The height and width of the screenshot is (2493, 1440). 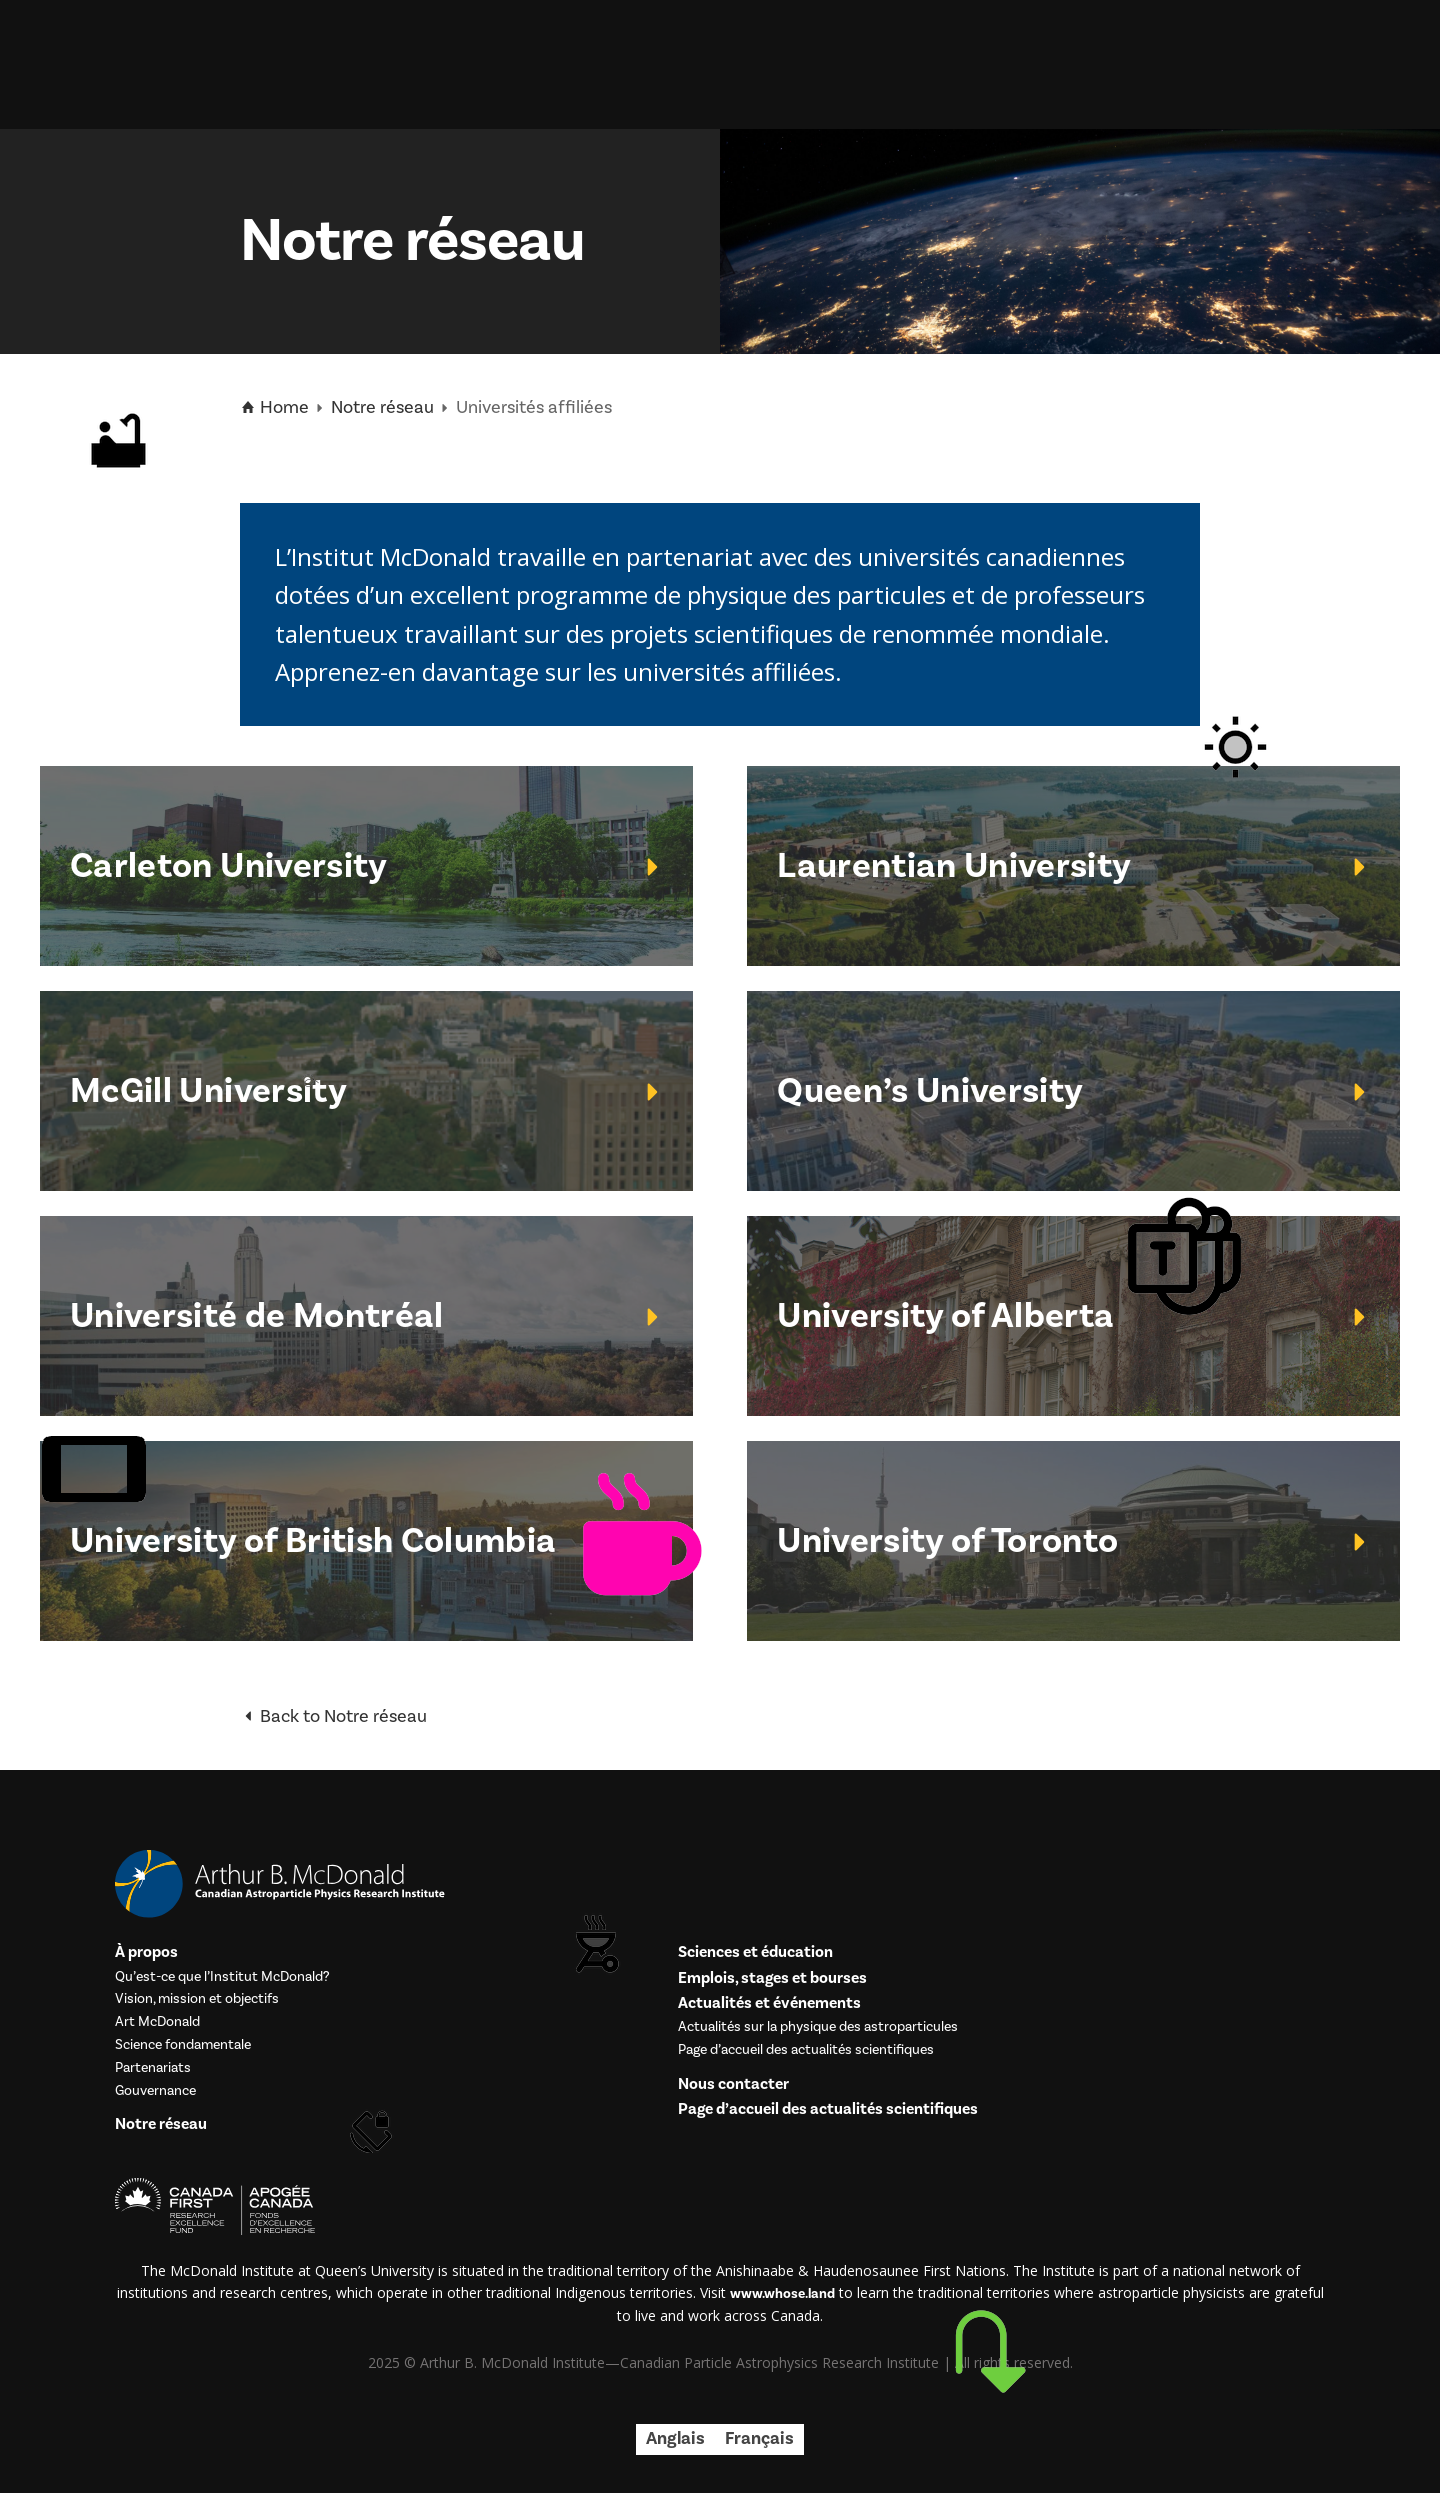 What do you see at coordinates (309, 1080) in the screenshot?
I see `freehand drawing or sketch tool` at bounding box center [309, 1080].